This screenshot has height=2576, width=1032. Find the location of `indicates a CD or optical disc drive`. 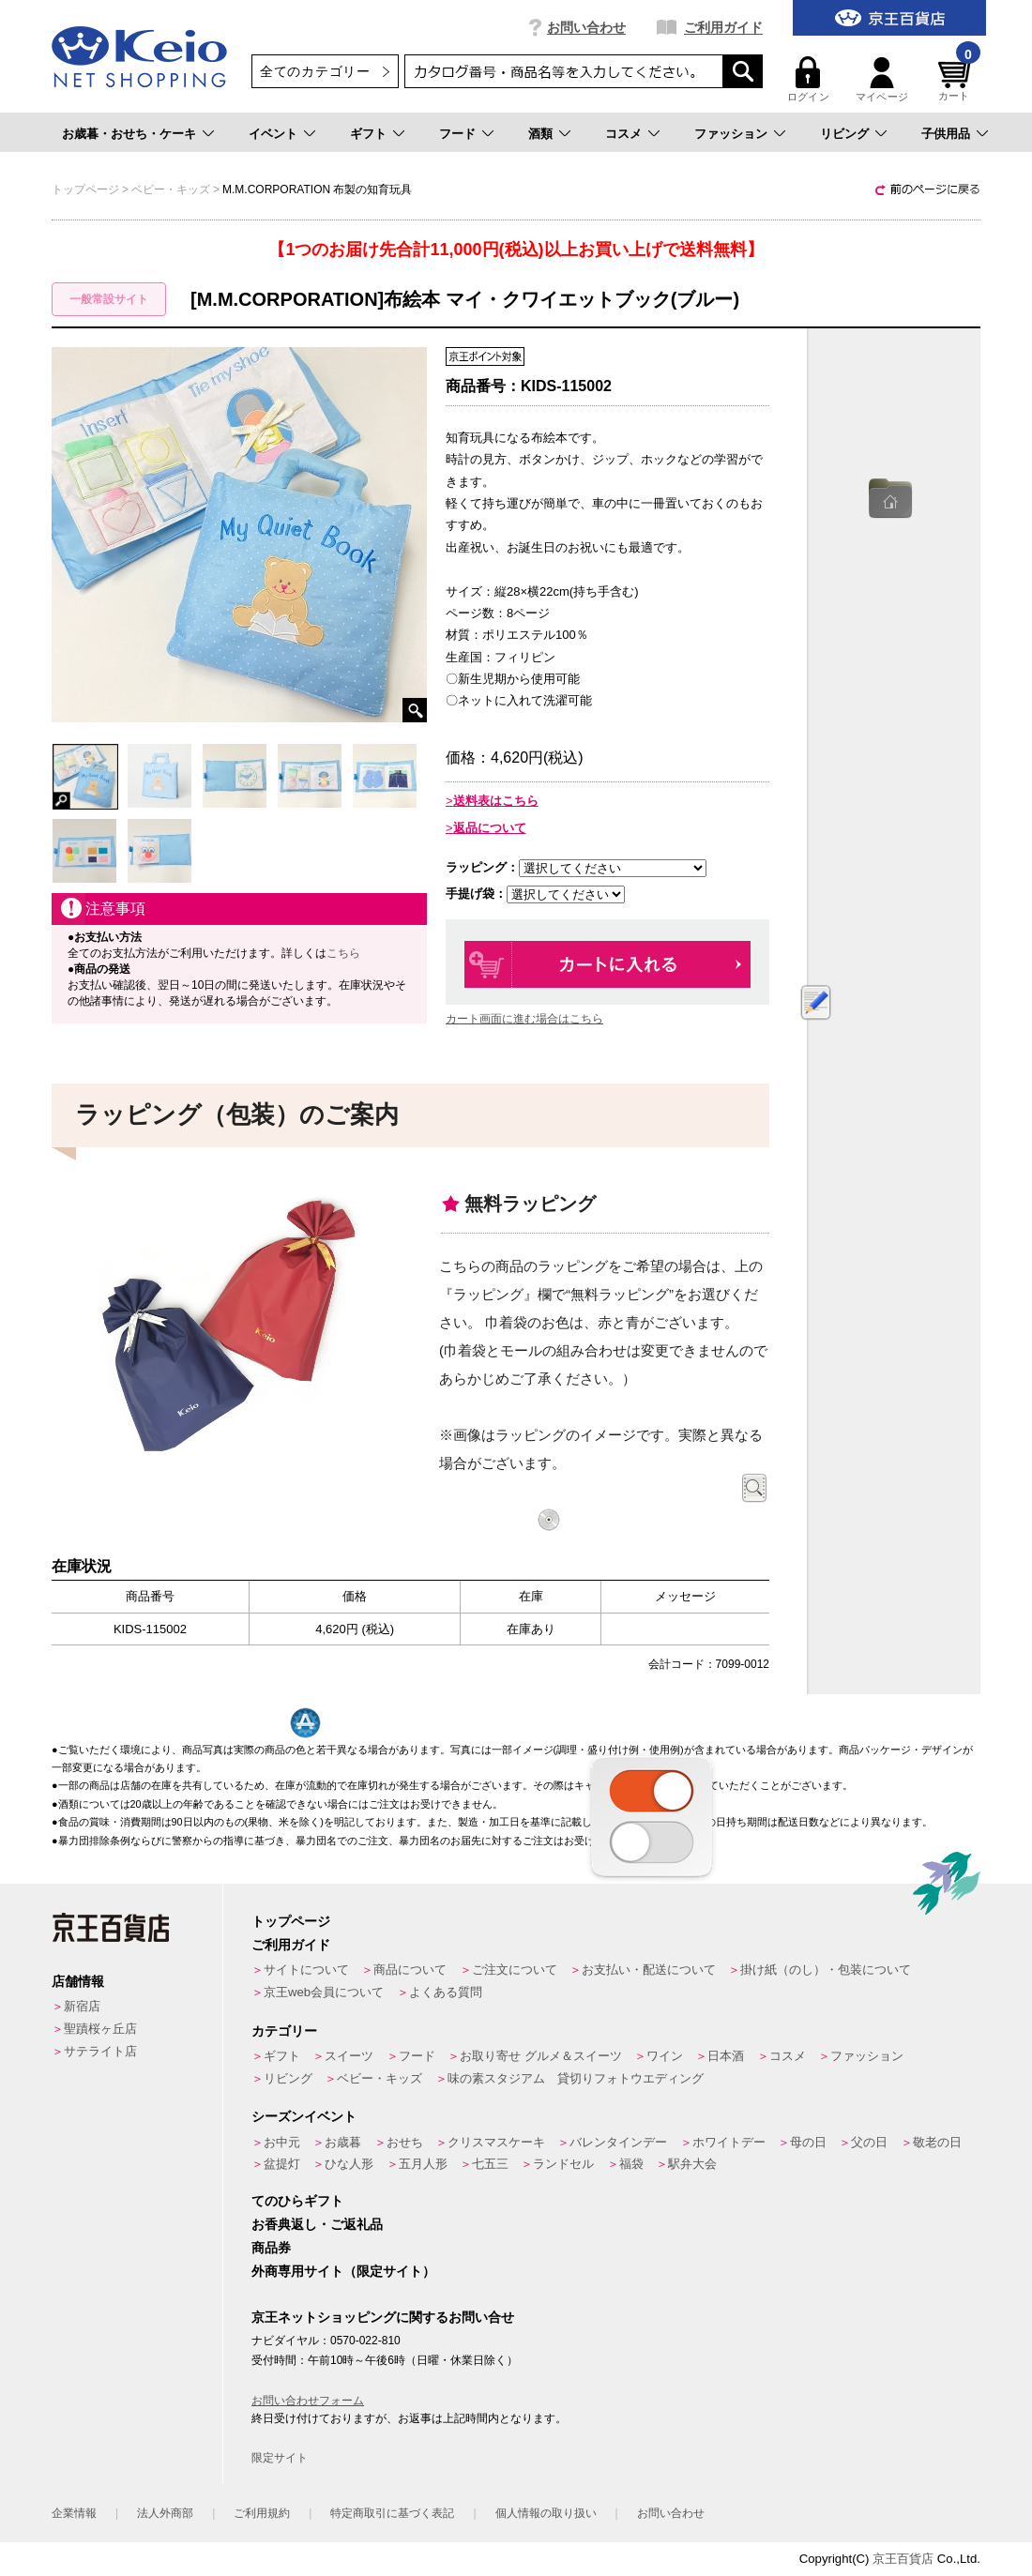

indicates a CD or optical disc drive is located at coordinates (549, 1520).